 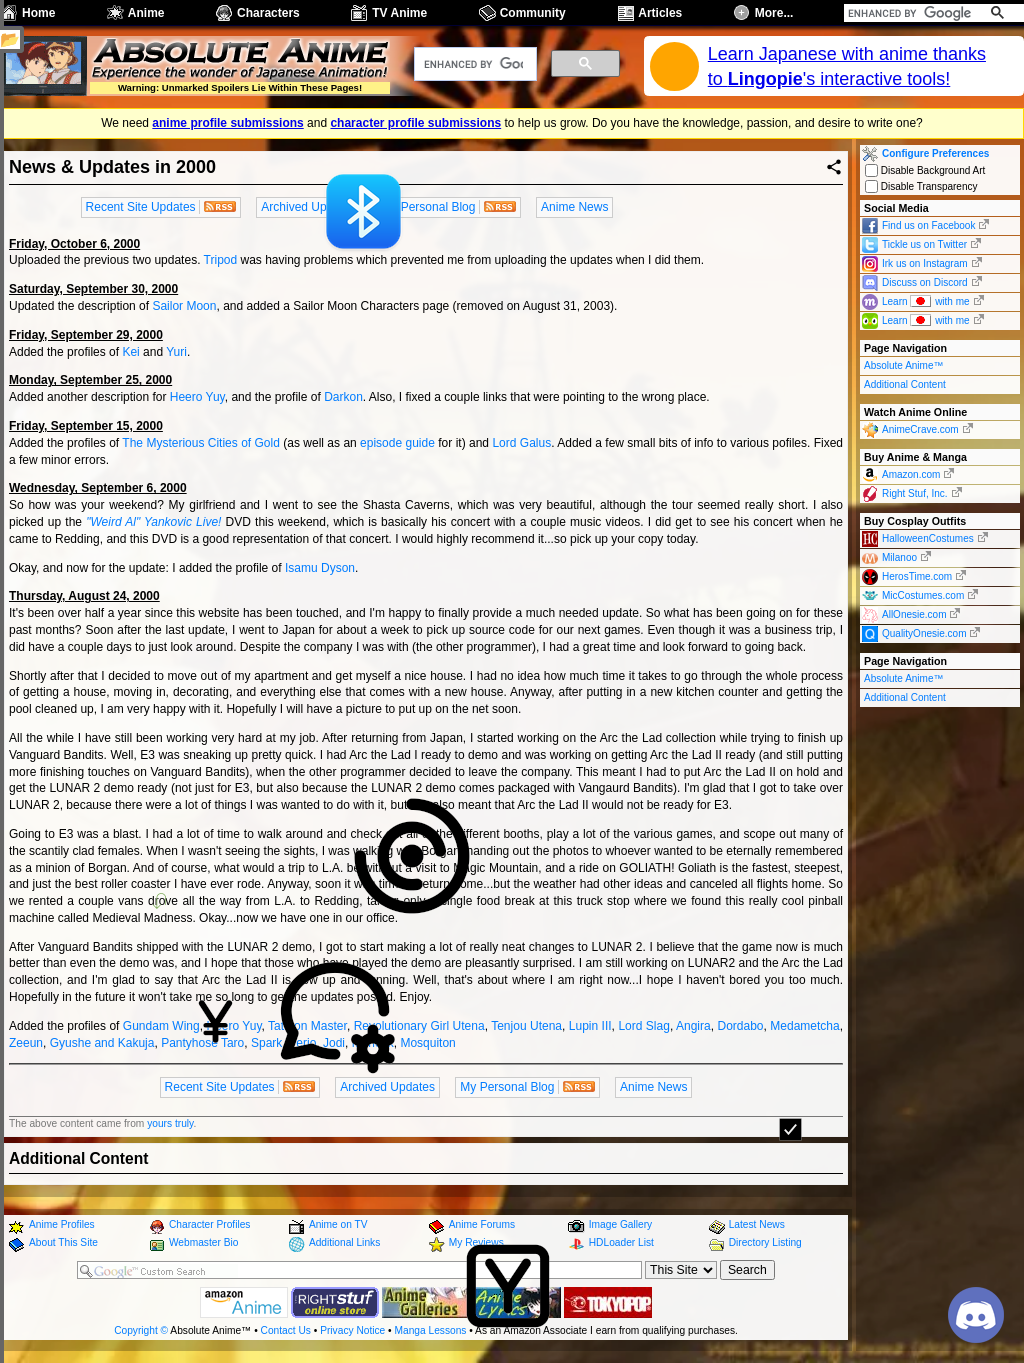 I want to click on indicates a selected or completed item, so click(x=790, y=1129).